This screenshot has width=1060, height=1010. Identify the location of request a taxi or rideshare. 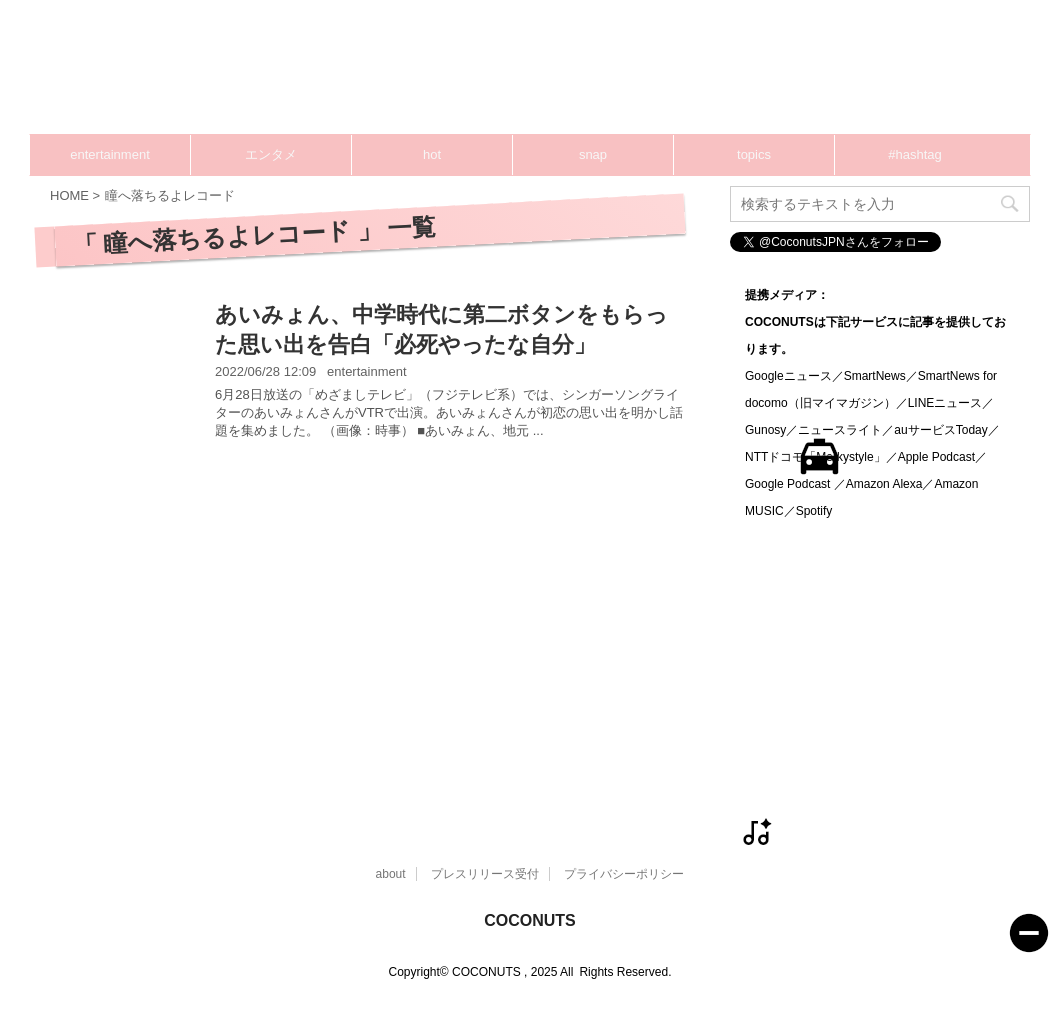
(819, 455).